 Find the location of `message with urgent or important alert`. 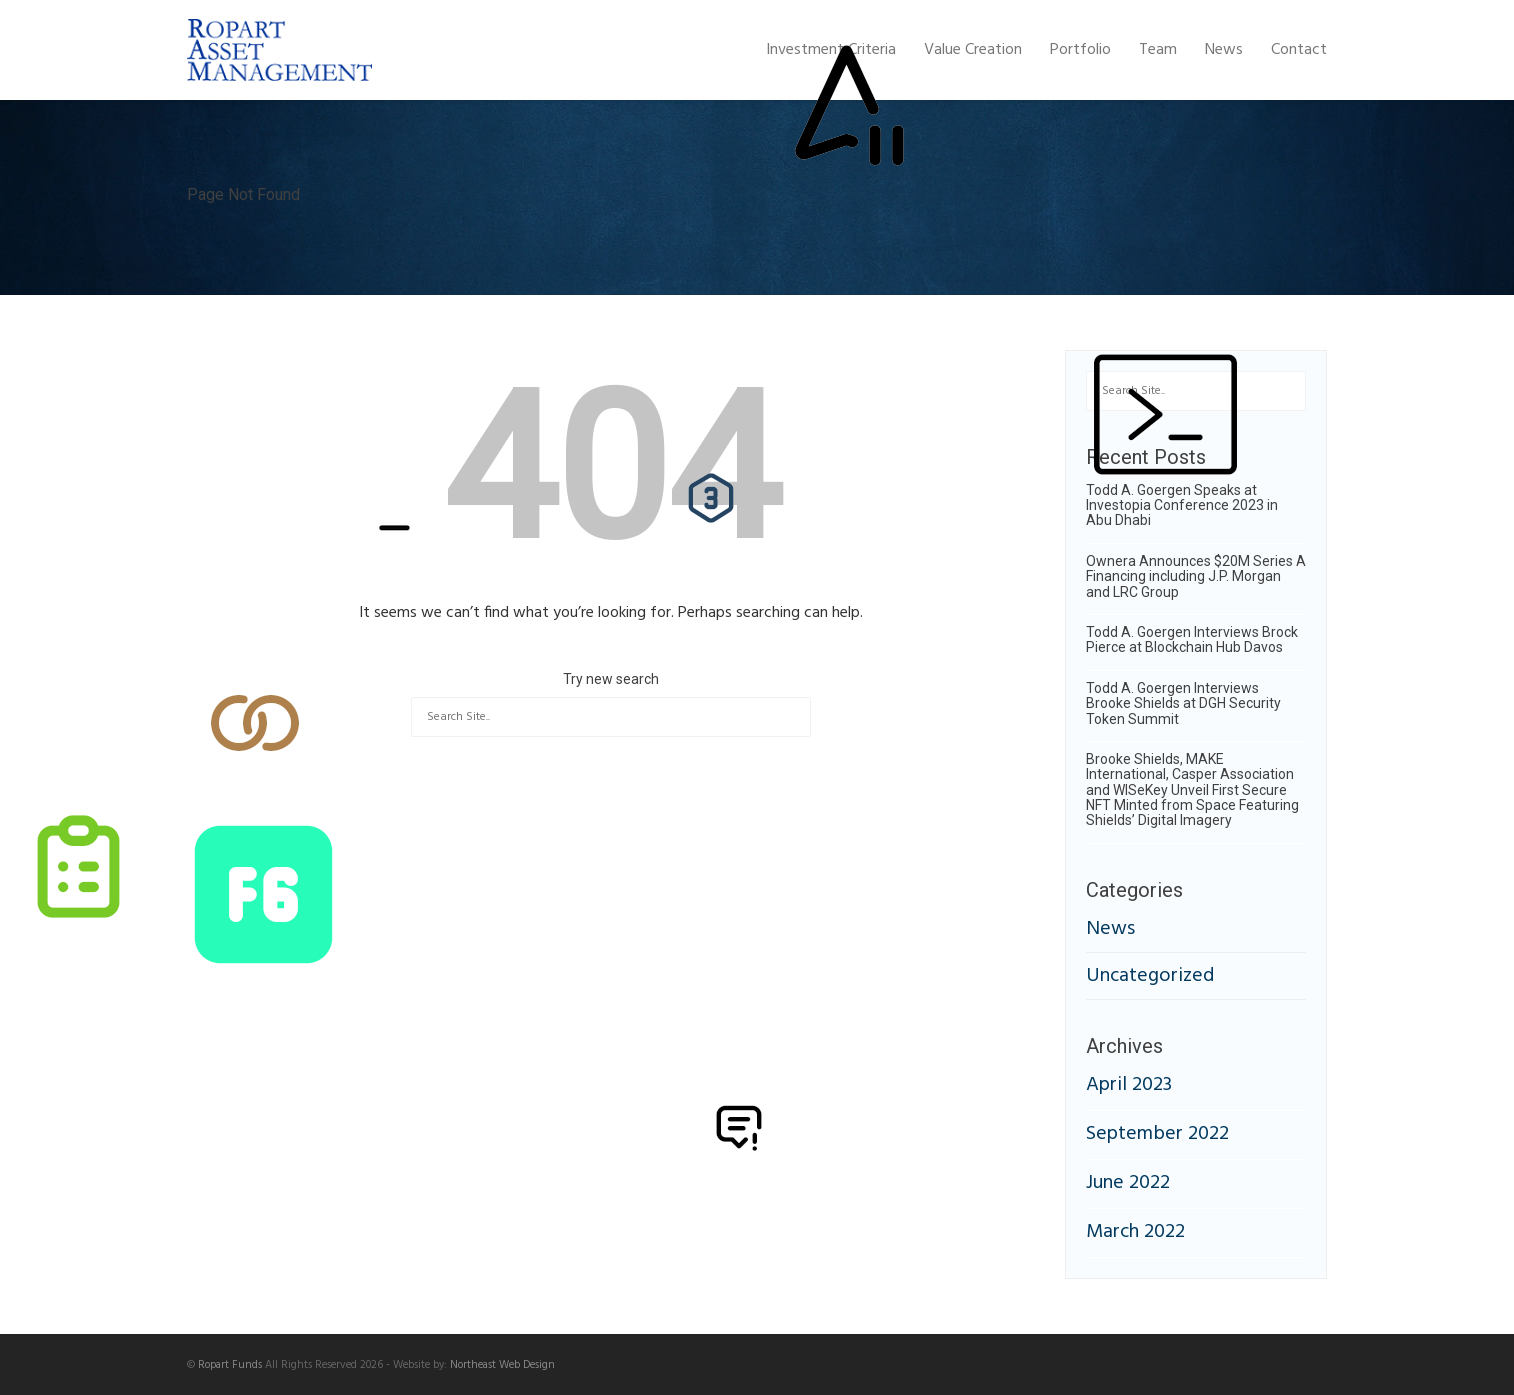

message with urgent or important alert is located at coordinates (739, 1126).